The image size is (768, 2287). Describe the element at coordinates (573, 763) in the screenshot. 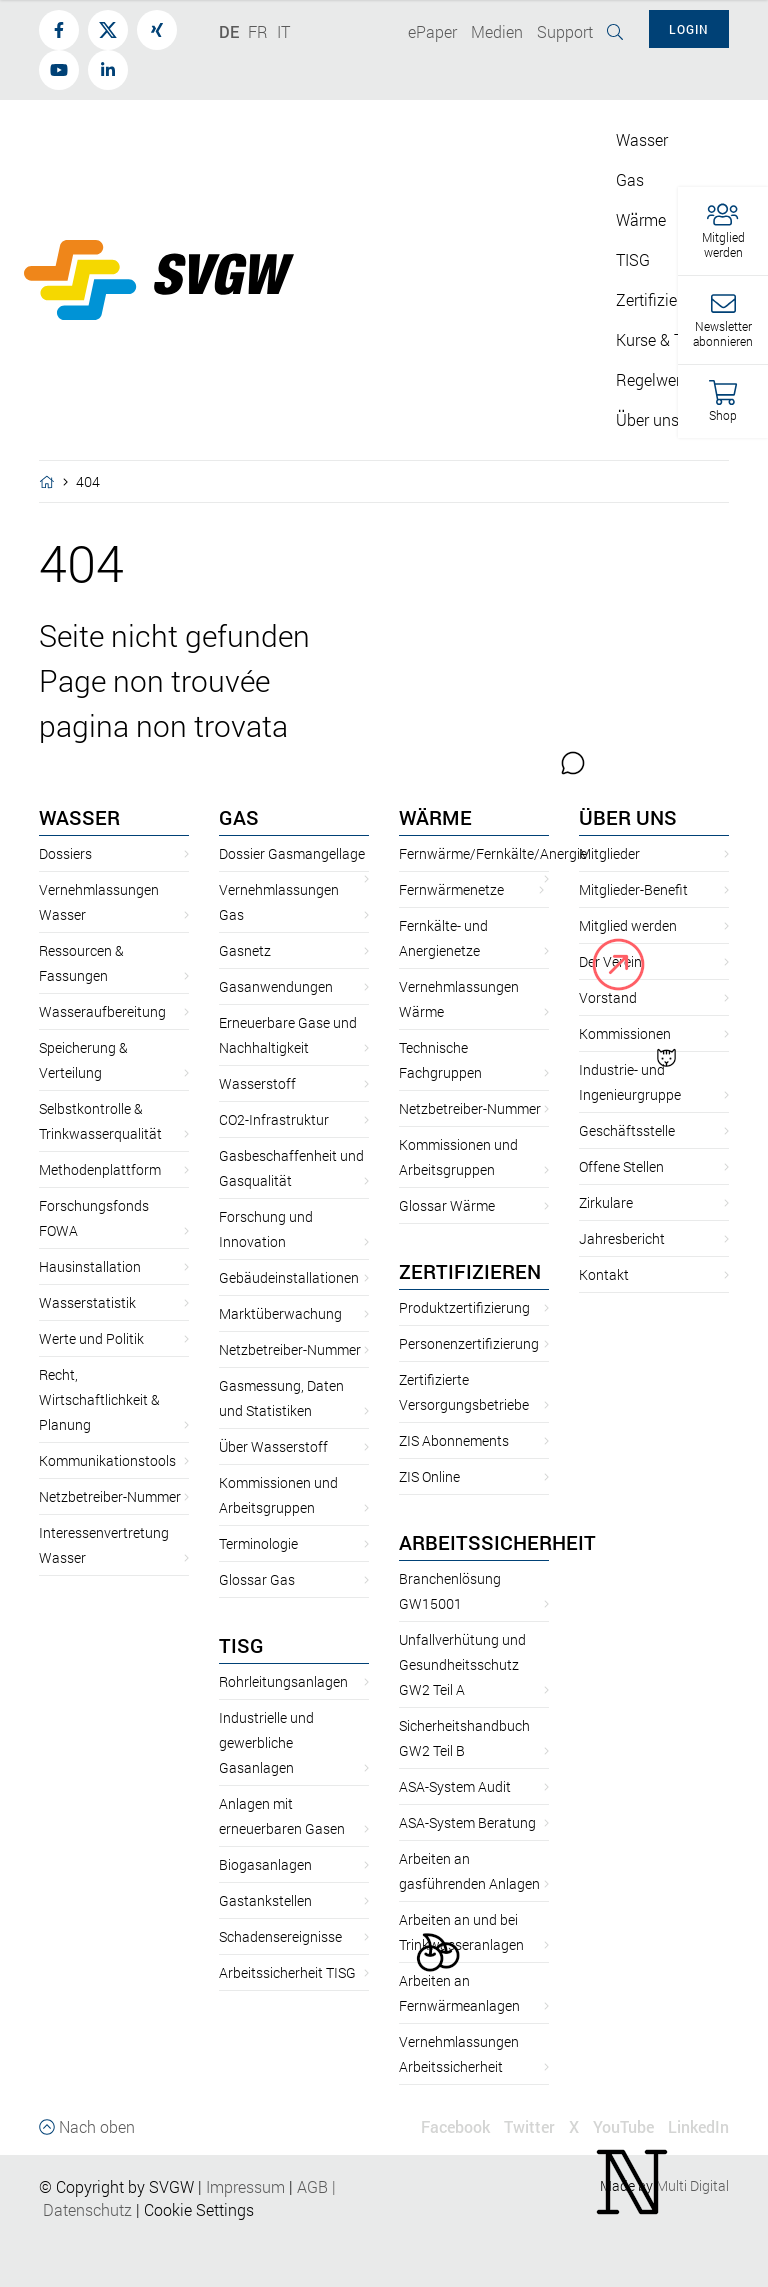

I see `open chat or messaging` at that location.